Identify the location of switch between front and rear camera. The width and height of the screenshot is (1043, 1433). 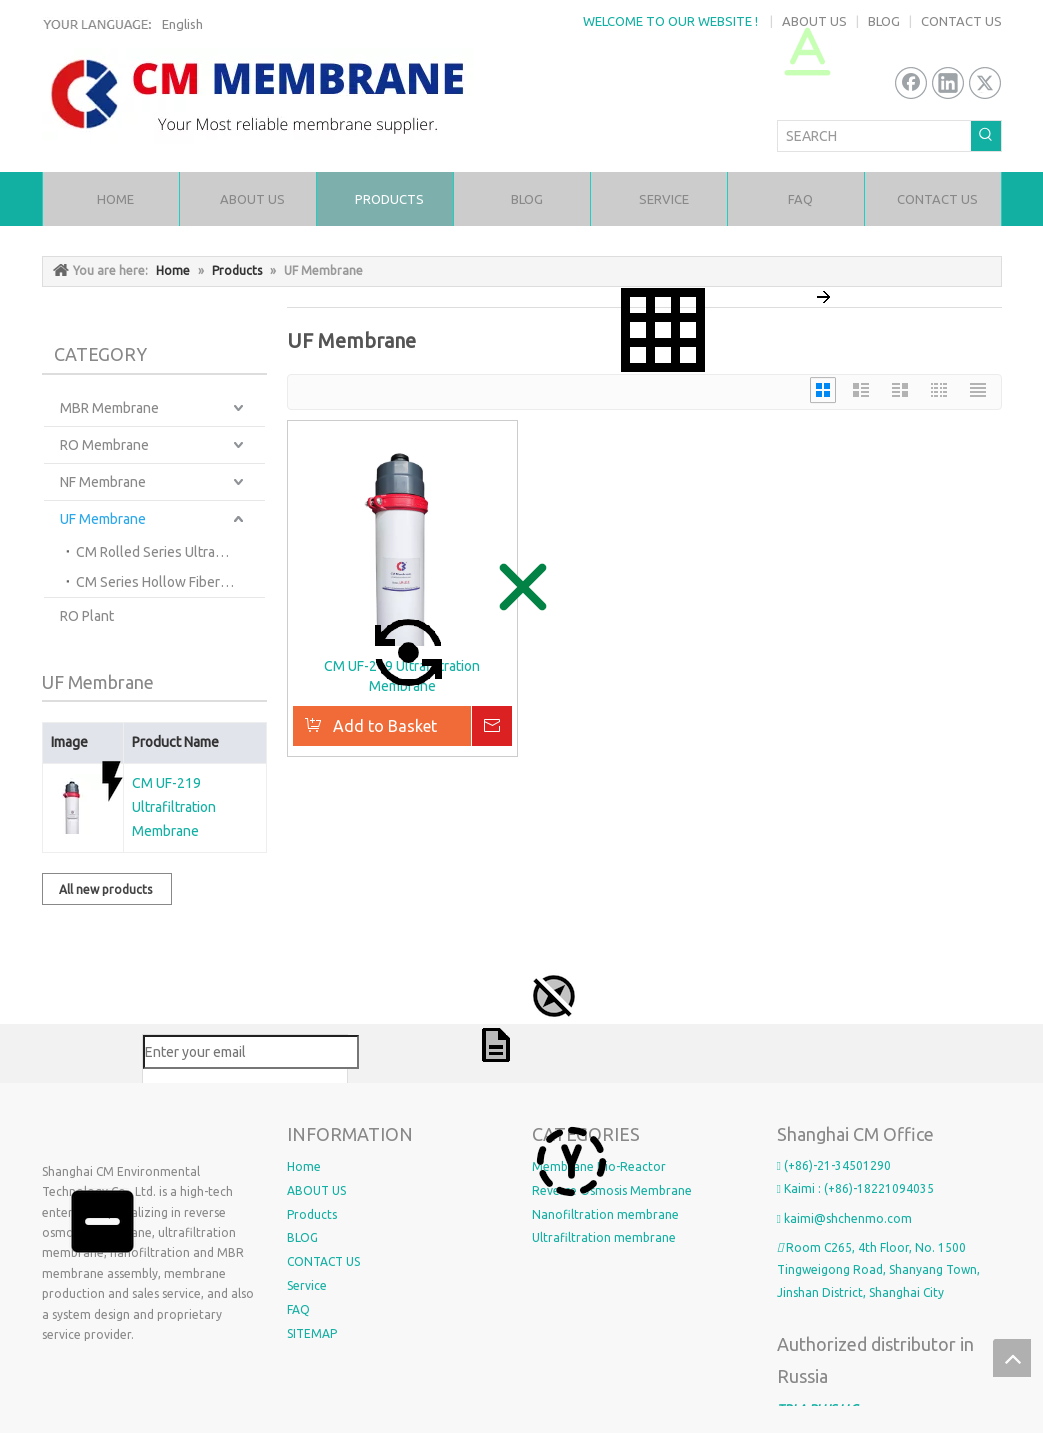
(408, 652).